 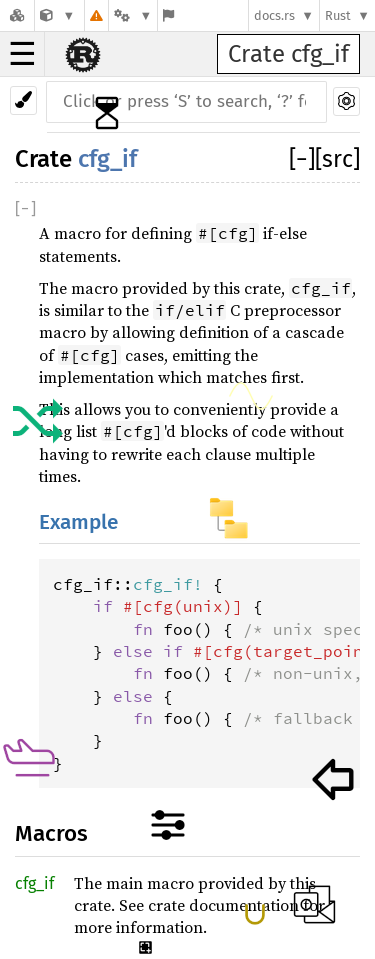 What do you see at coordinates (255, 913) in the screenshot?
I see `combine or merge selected items` at bounding box center [255, 913].